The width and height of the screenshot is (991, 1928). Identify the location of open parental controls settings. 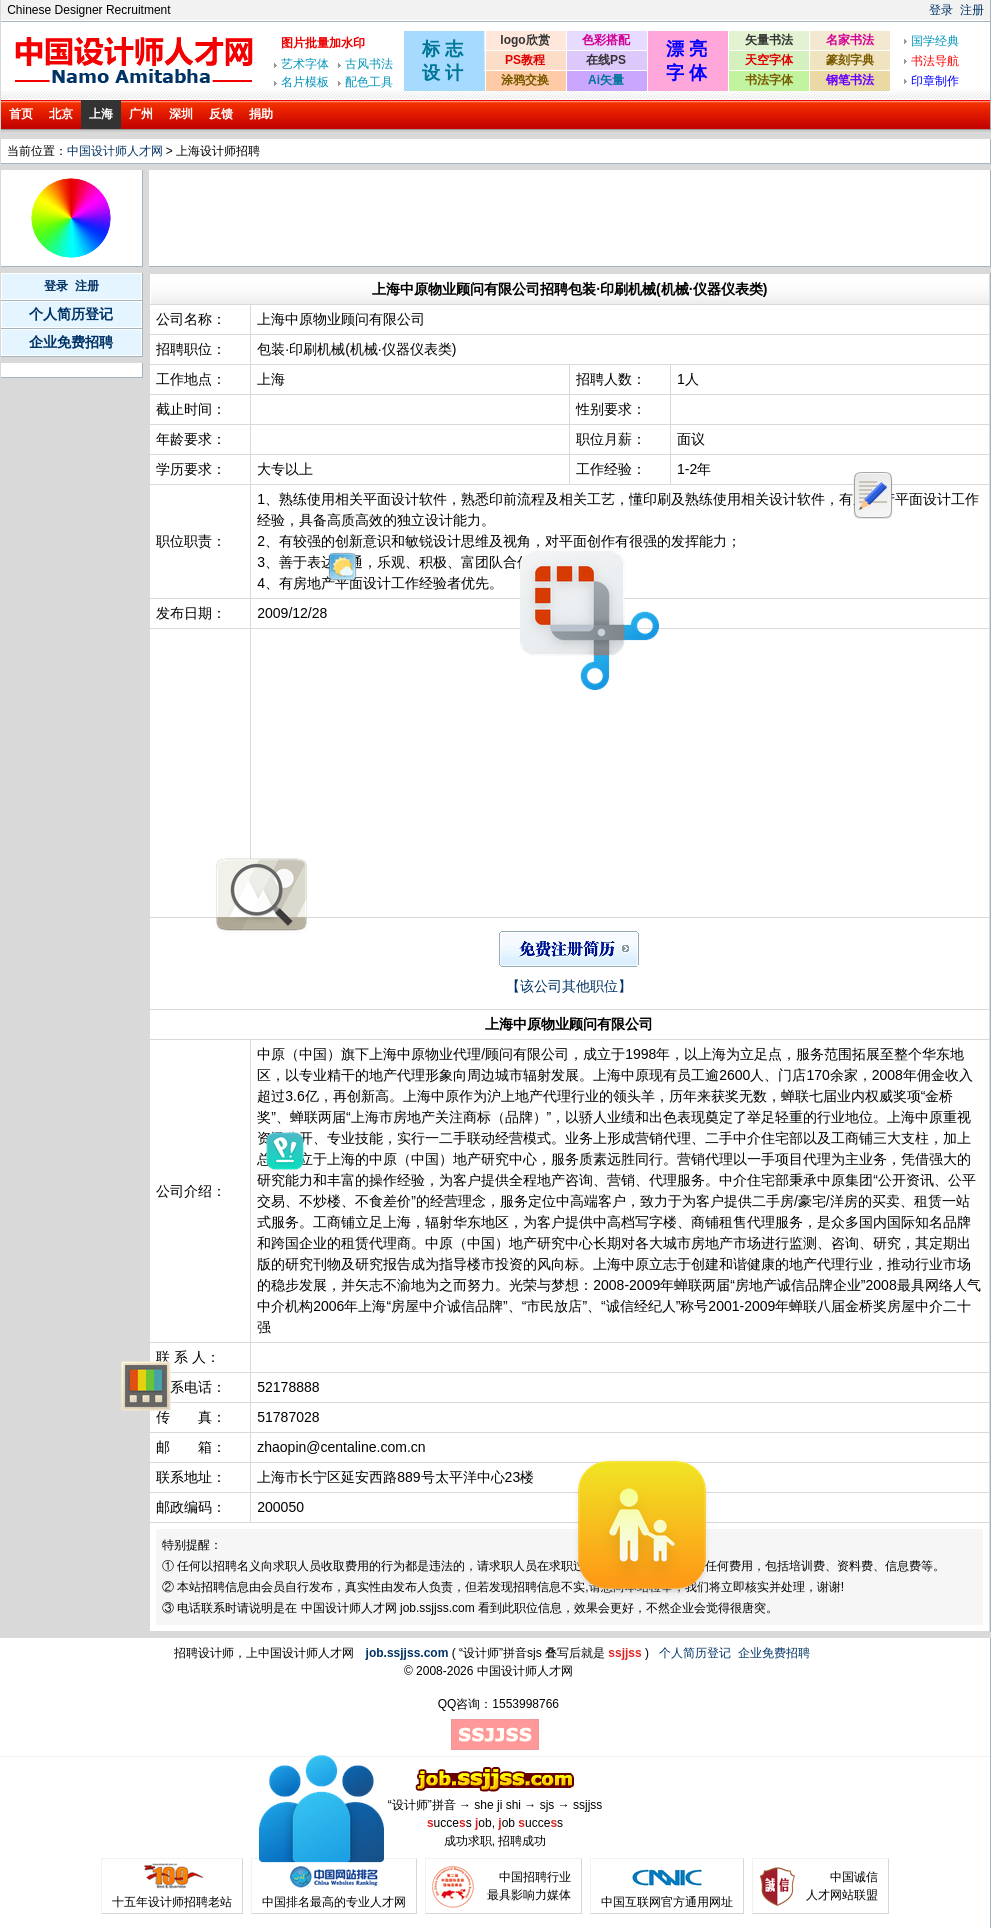
(642, 1525).